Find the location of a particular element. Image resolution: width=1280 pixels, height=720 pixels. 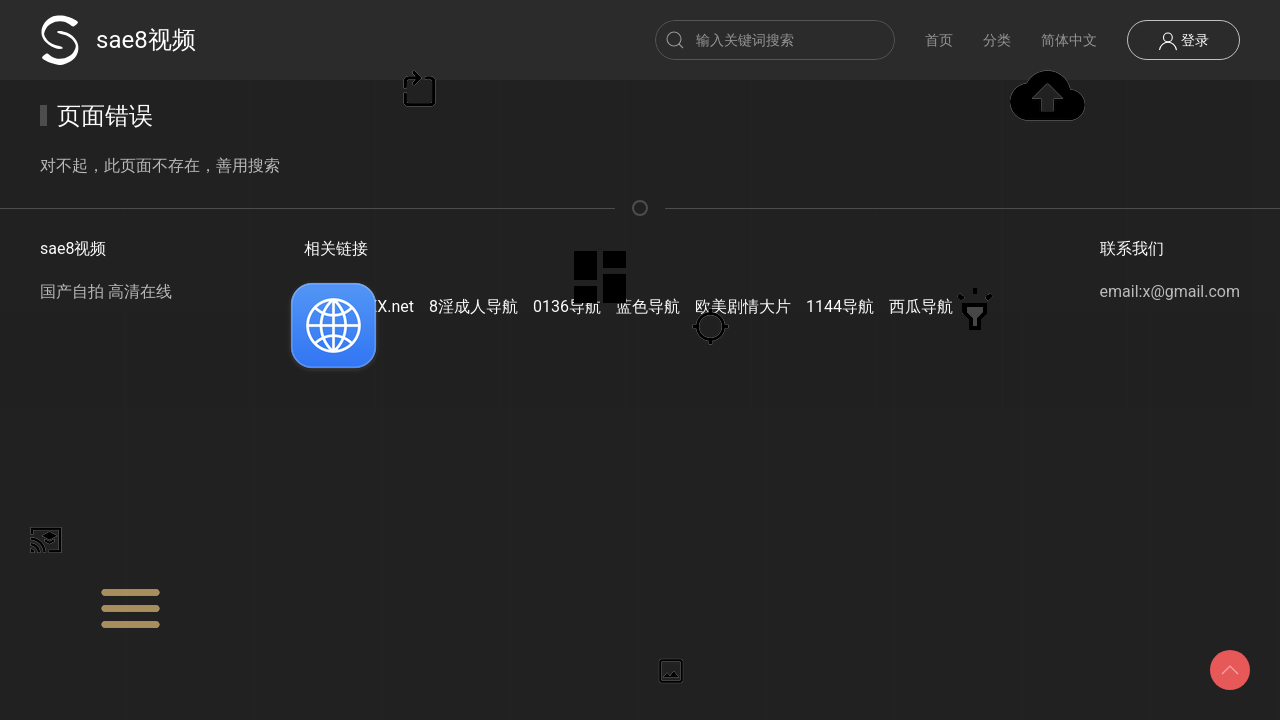

insert an image into your document is located at coordinates (671, 671).